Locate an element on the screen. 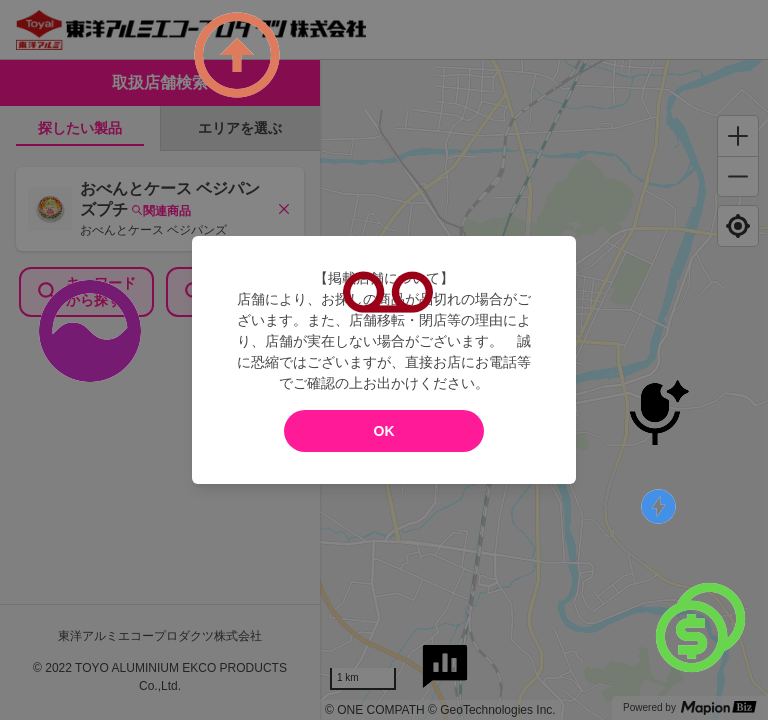 The width and height of the screenshot is (768, 720). view poll results in a conversation is located at coordinates (445, 665).